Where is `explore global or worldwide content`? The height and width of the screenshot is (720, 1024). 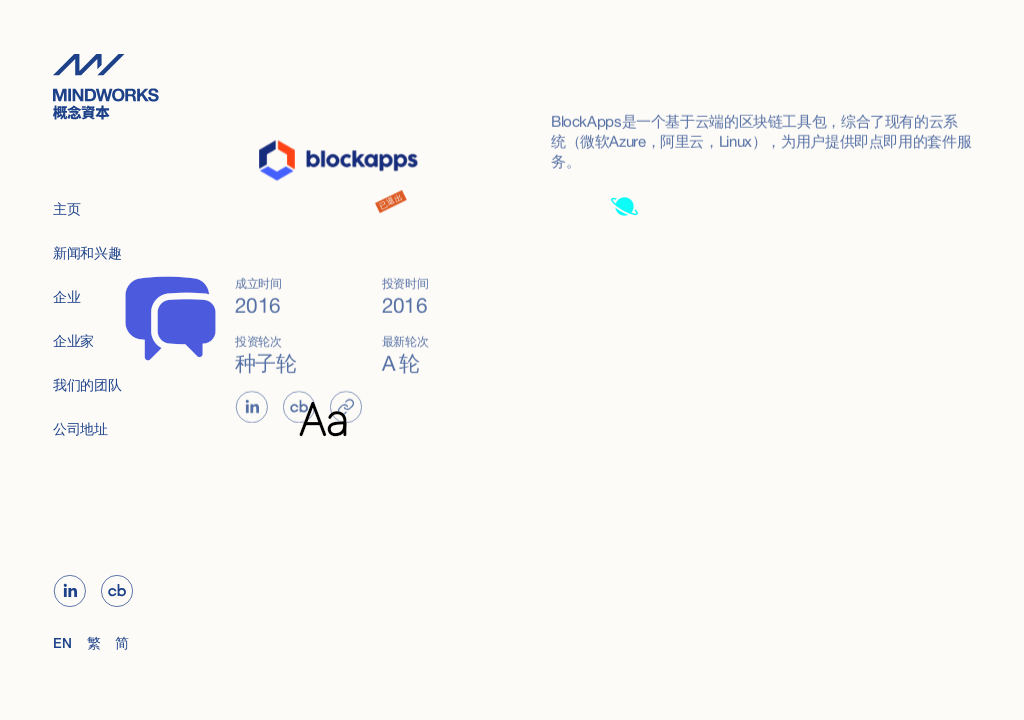
explore global or worldwide content is located at coordinates (624, 206).